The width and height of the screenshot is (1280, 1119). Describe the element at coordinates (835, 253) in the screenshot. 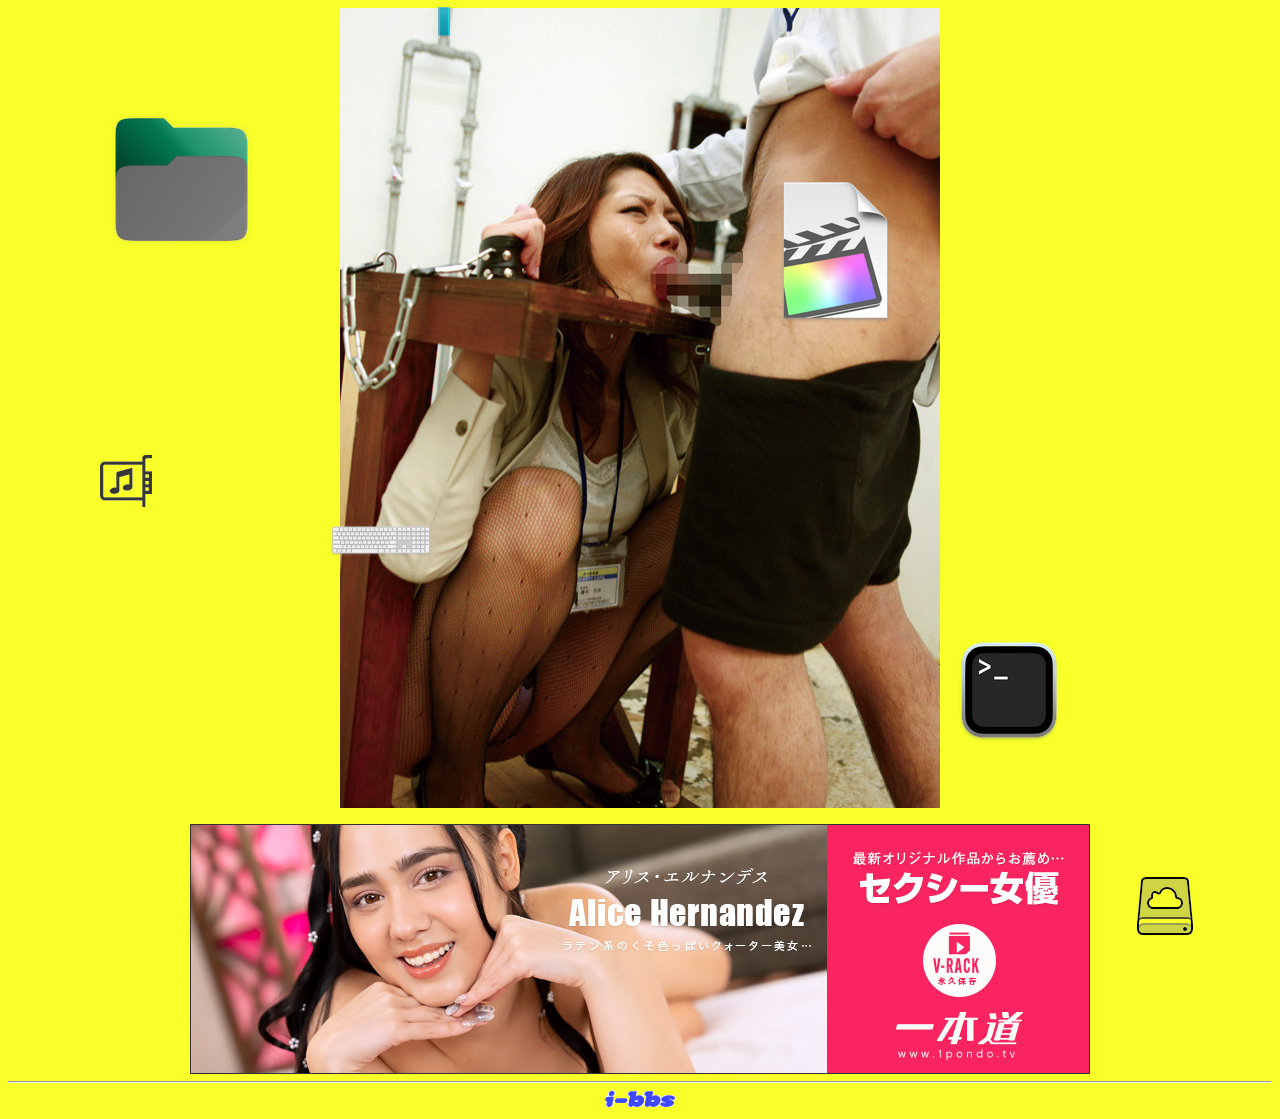

I see `create a new video project in iMovie` at that location.